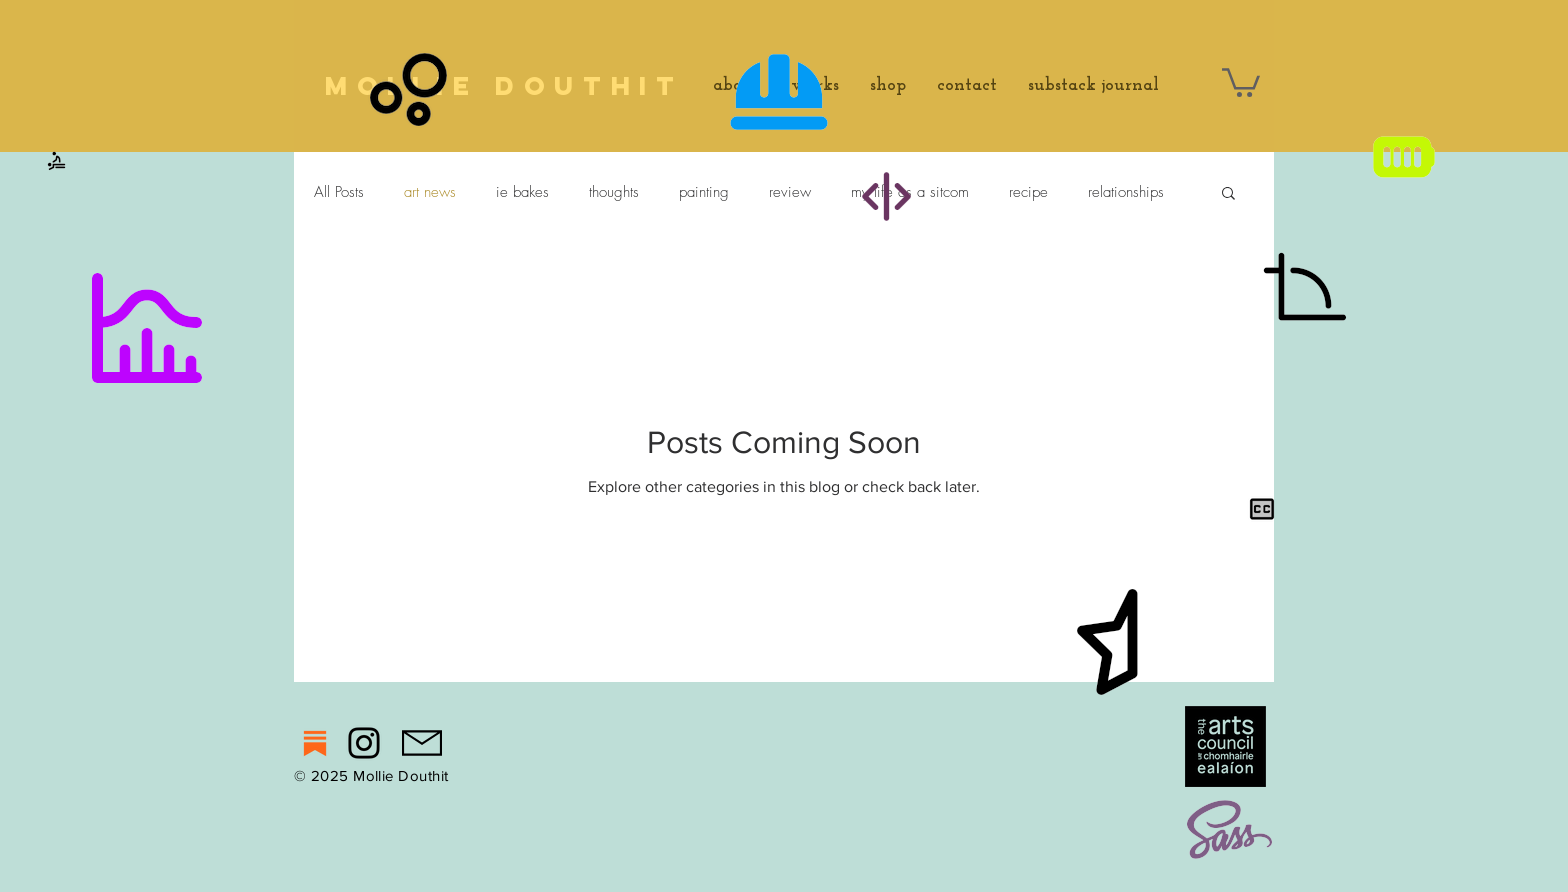 The height and width of the screenshot is (892, 1568). What do you see at coordinates (1262, 509) in the screenshot?
I see `enable closed captions for video content` at bounding box center [1262, 509].